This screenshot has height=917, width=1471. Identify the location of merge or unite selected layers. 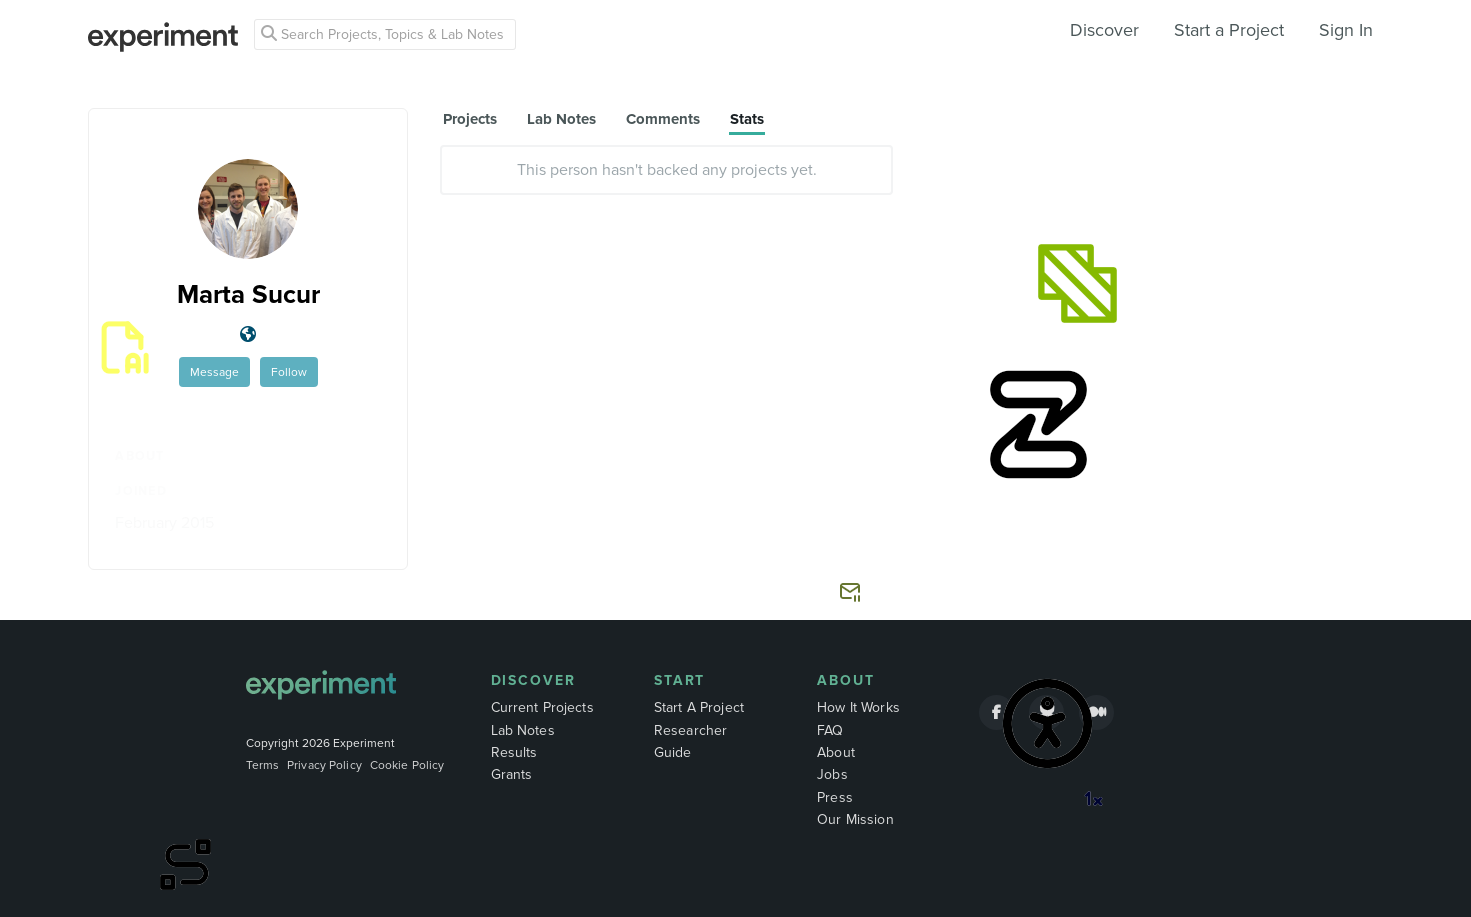
(1077, 283).